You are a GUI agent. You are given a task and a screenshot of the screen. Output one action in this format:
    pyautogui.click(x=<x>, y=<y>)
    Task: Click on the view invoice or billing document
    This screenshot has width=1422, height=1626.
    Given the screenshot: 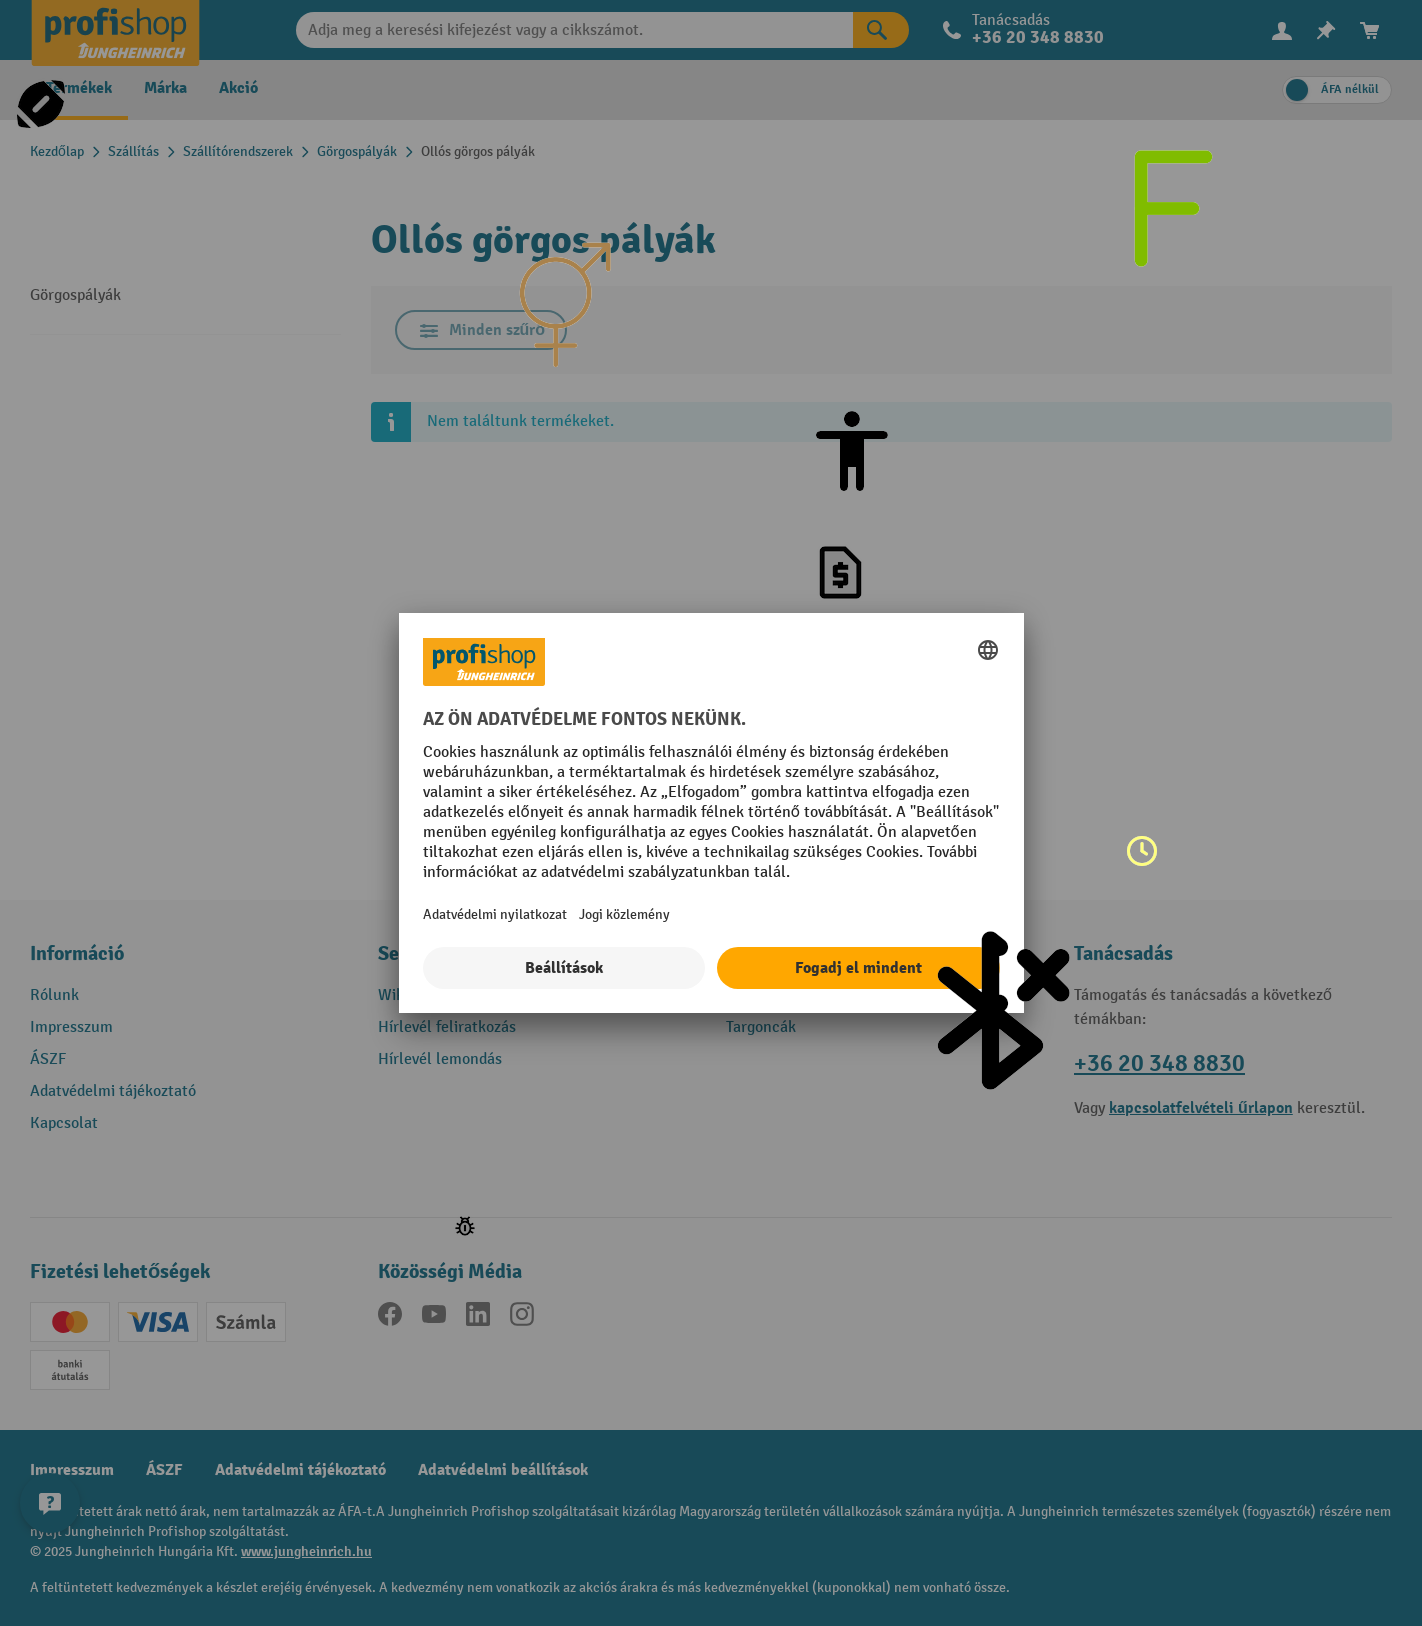 What is the action you would take?
    pyautogui.click(x=840, y=572)
    